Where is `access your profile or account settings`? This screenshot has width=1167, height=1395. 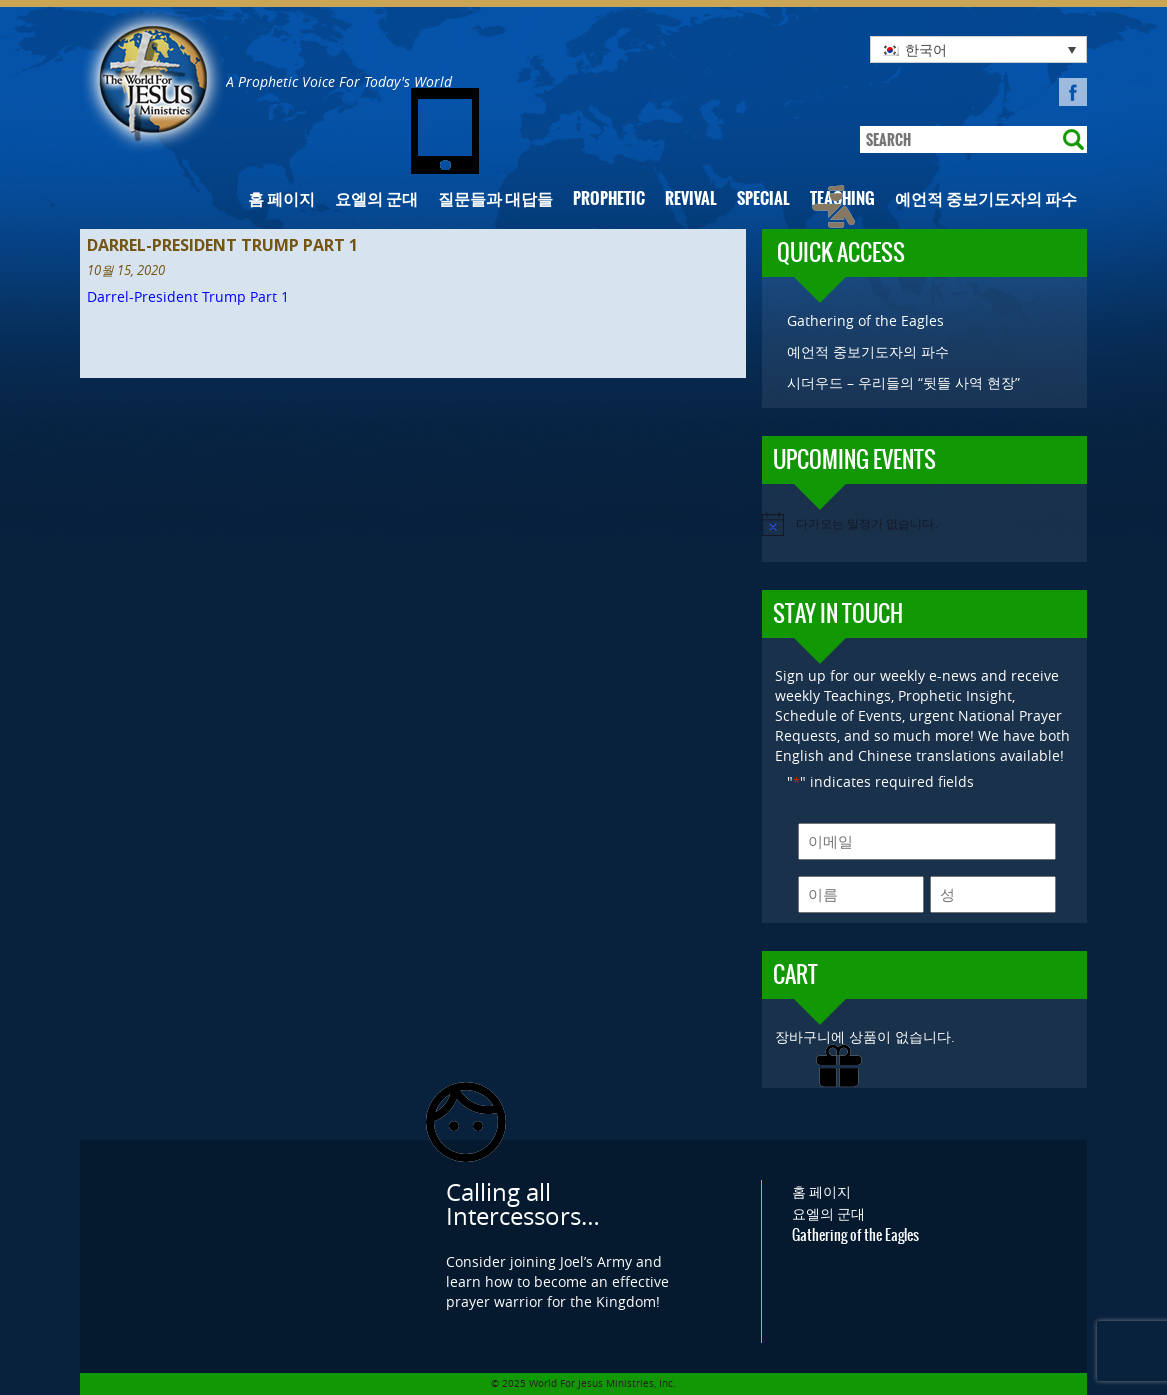 access your profile or account settings is located at coordinates (466, 1122).